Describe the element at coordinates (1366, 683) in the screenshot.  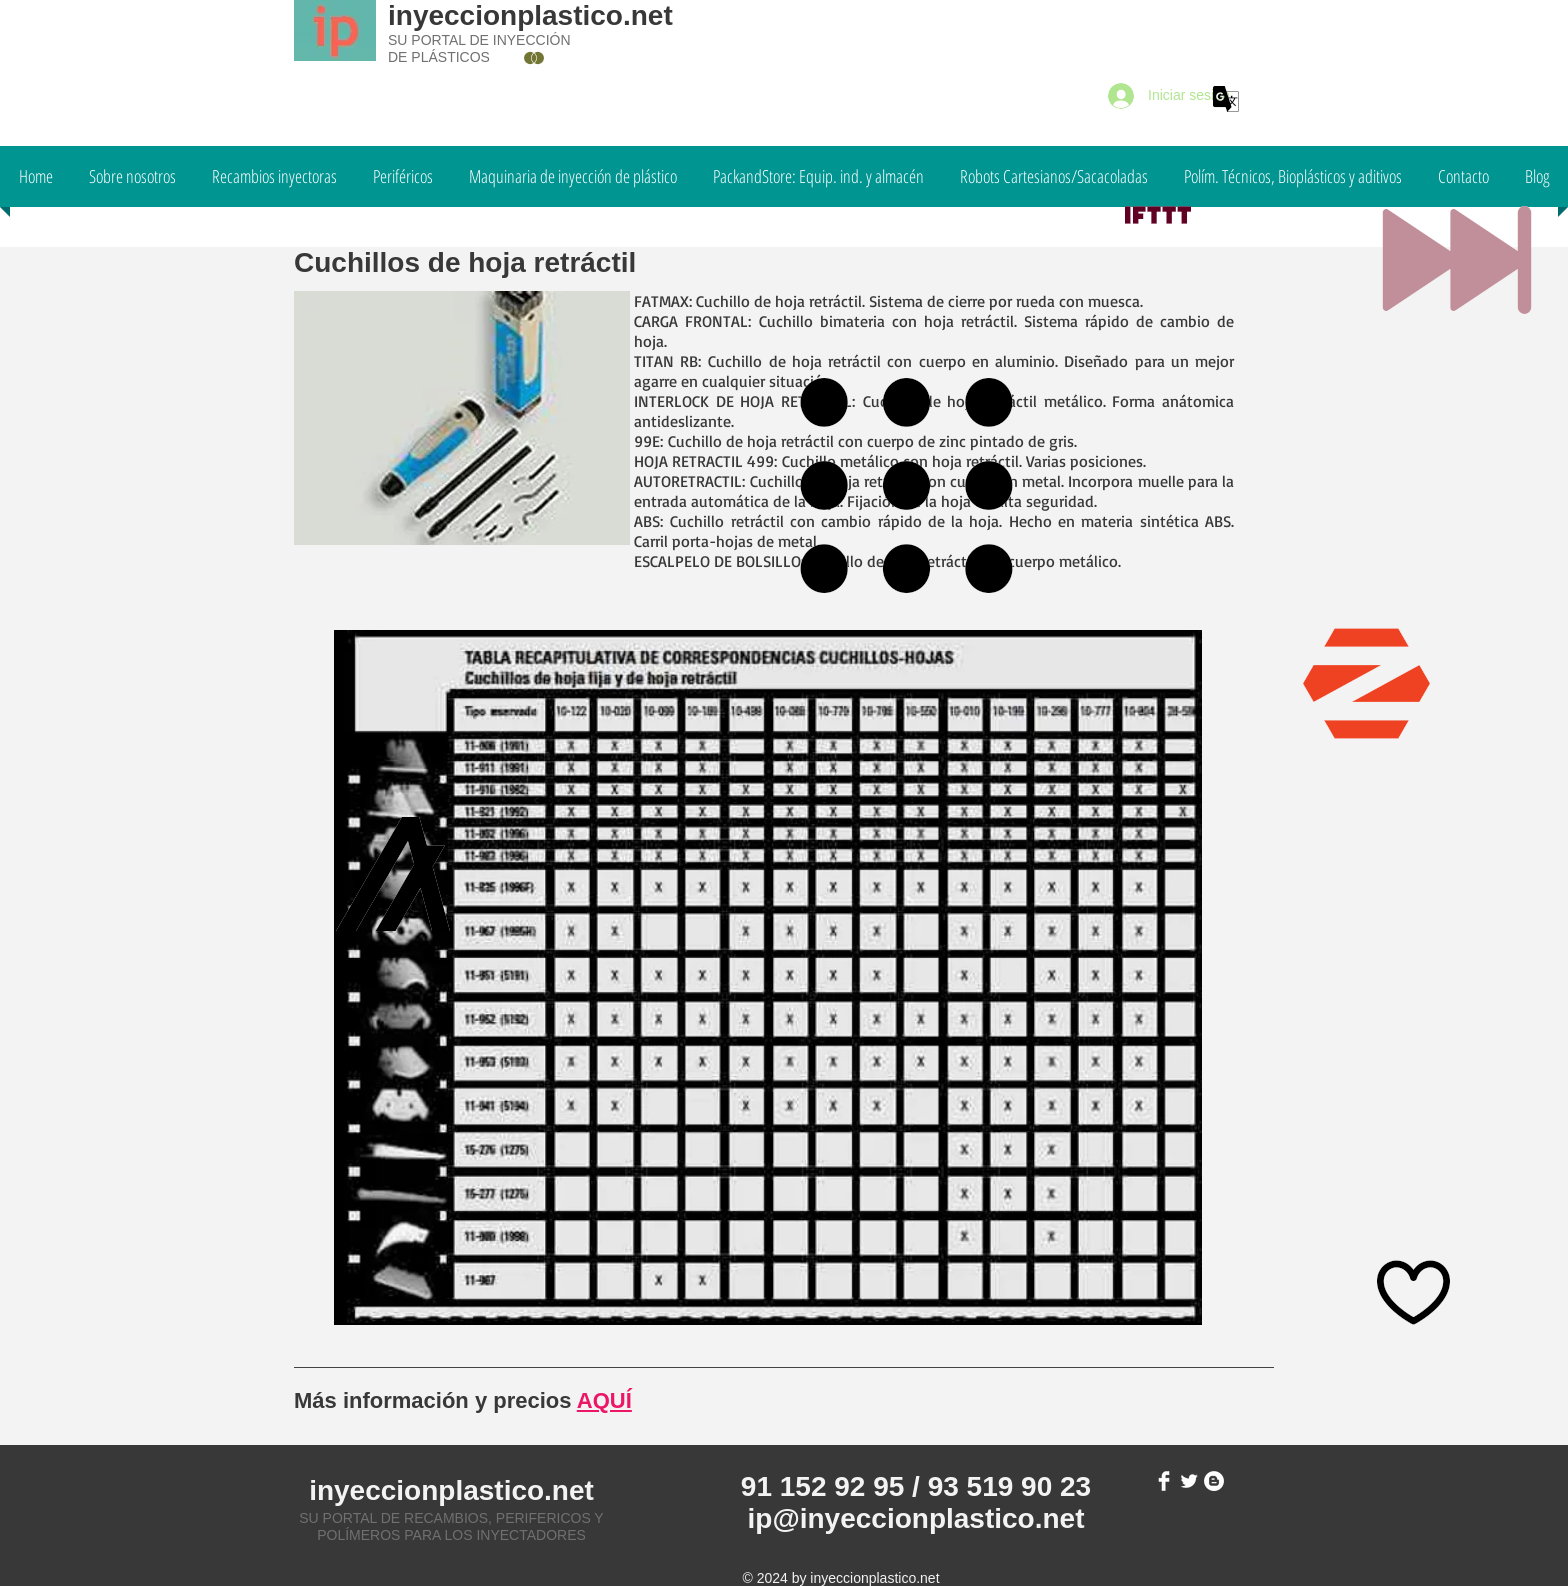
I see `zorin os logo` at that location.